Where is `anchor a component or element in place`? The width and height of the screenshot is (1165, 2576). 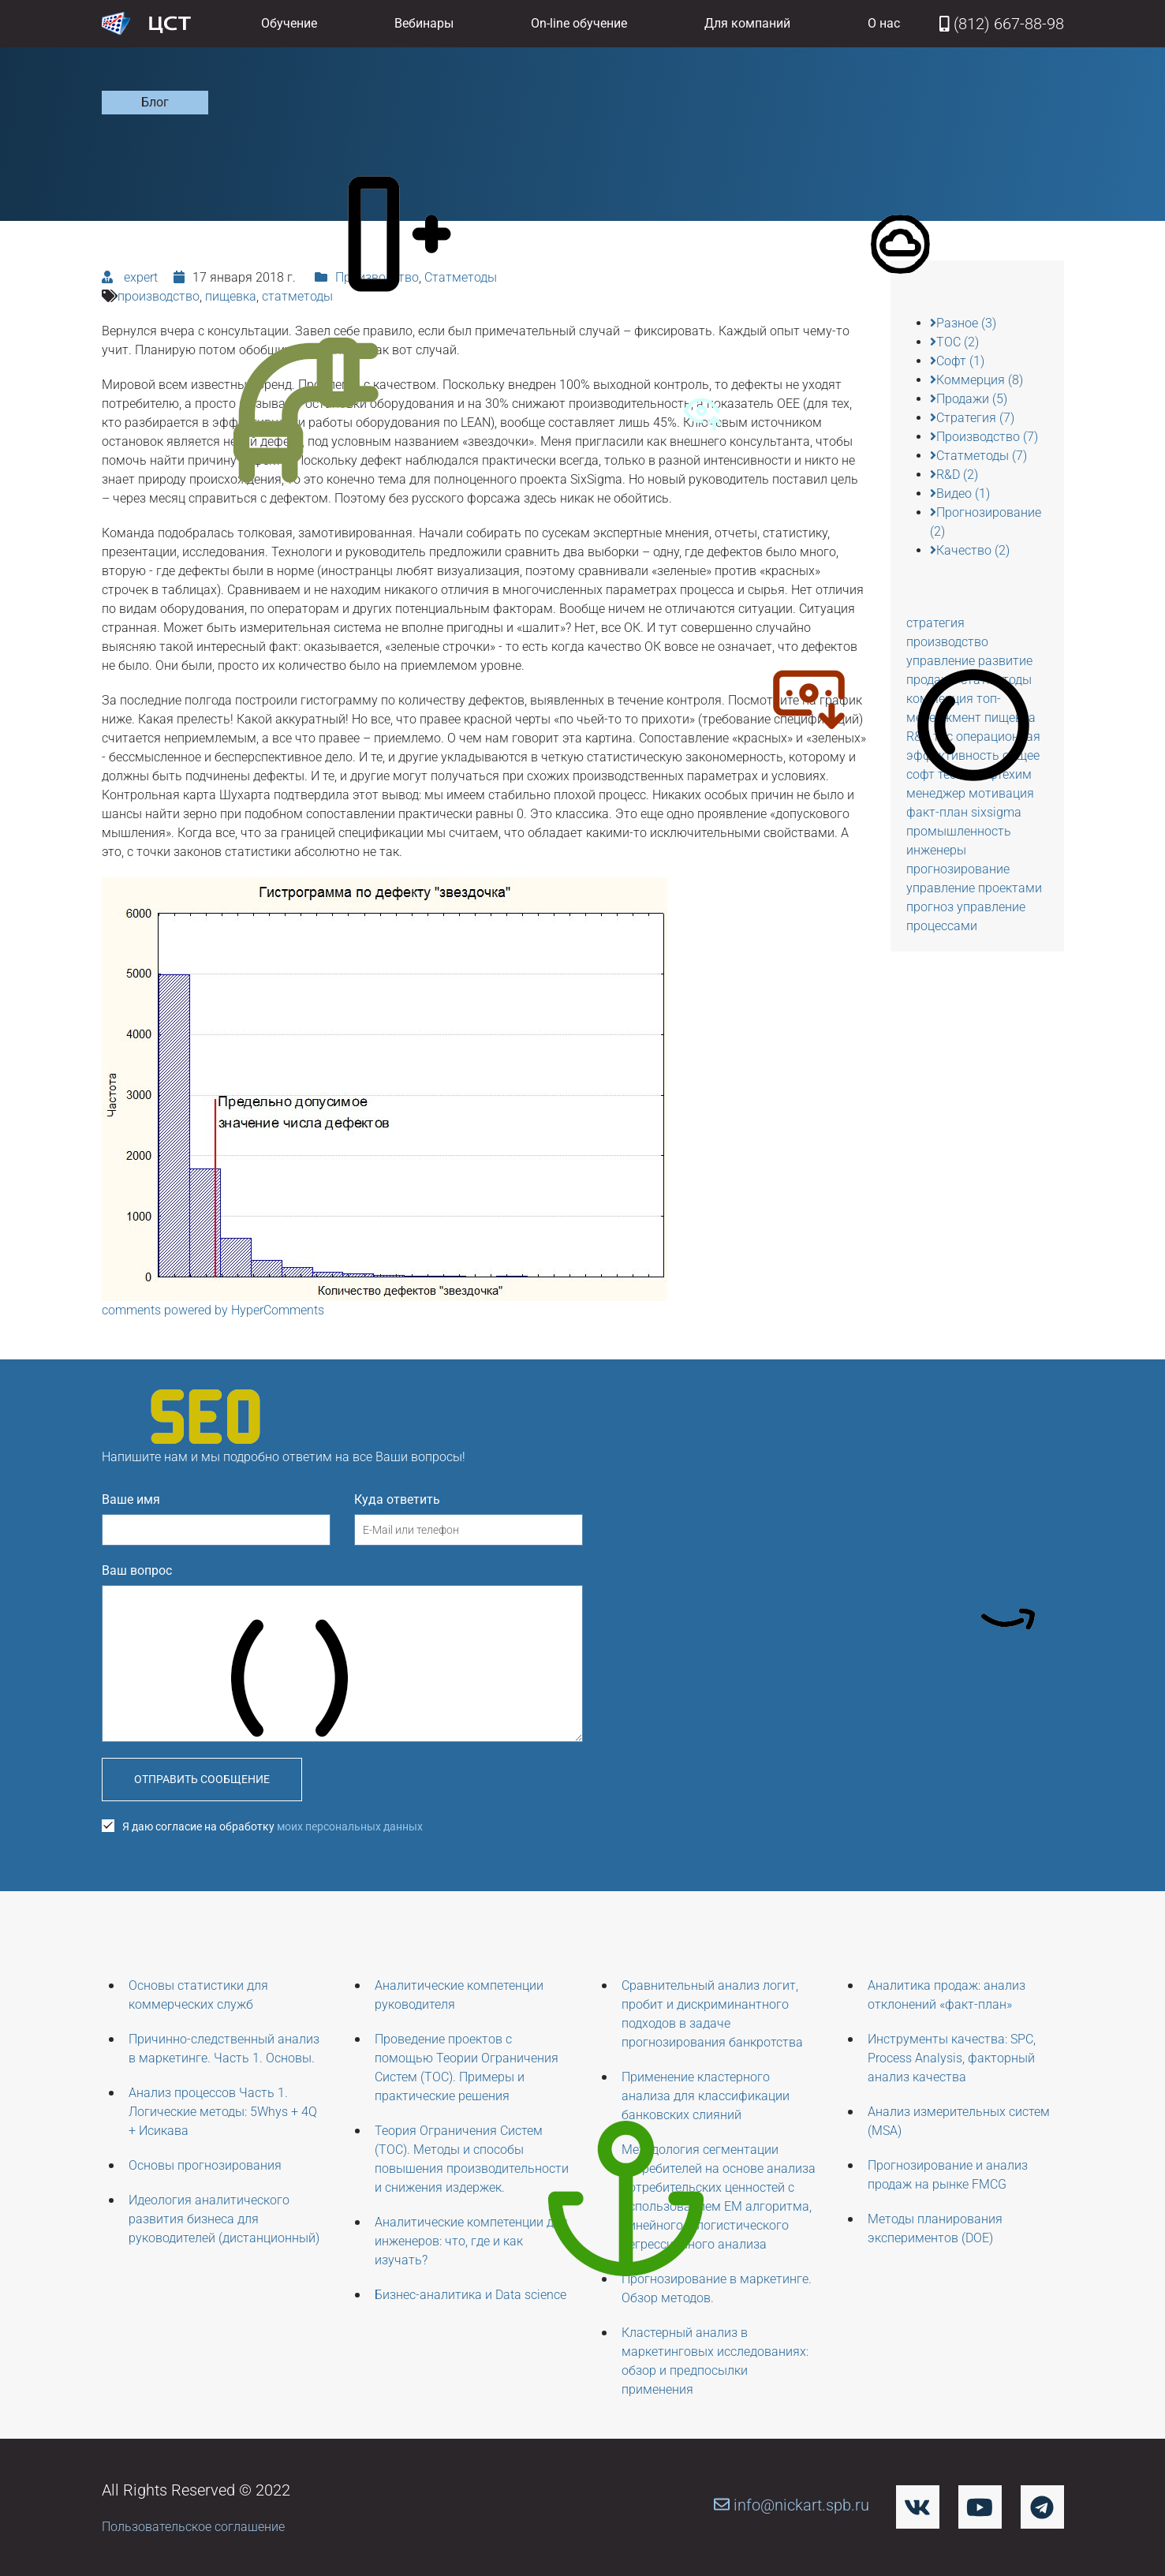
anchor a component or element in place is located at coordinates (625, 2198).